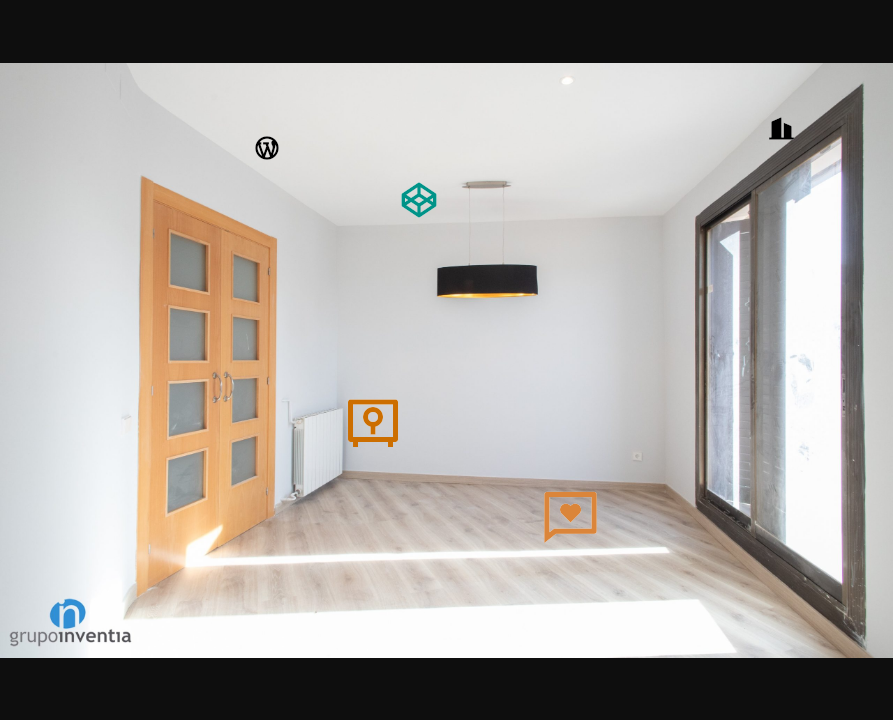 The image size is (893, 720). I want to click on link to WordPress website or blog, so click(267, 148).